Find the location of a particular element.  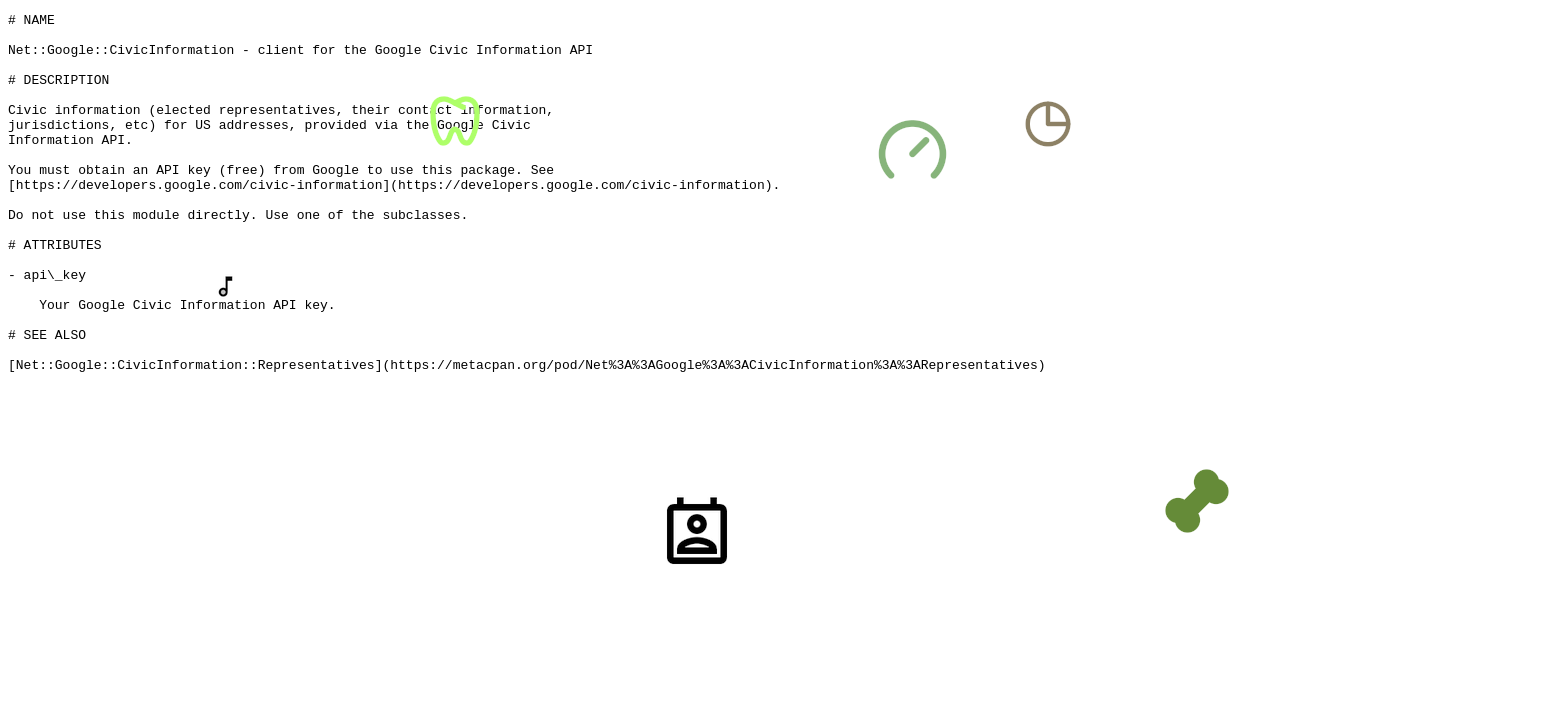

access pet-related features or settings is located at coordinates (1197, 501).